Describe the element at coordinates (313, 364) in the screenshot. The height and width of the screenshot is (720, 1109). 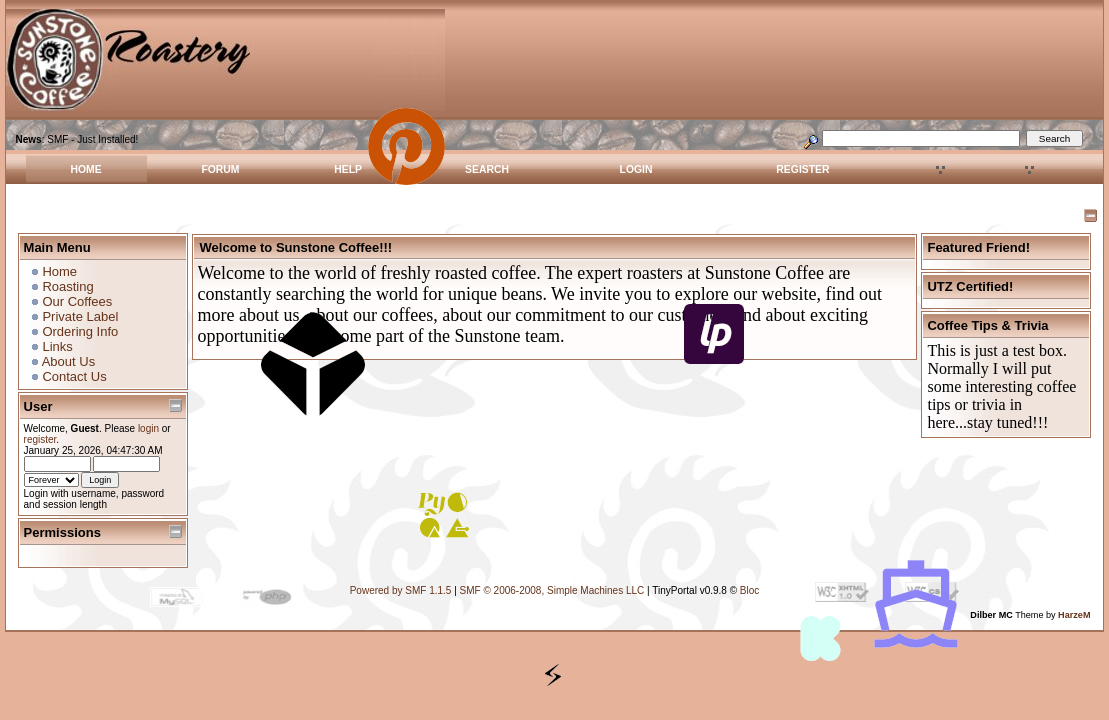
I see `blockchain.com logo` at that location.